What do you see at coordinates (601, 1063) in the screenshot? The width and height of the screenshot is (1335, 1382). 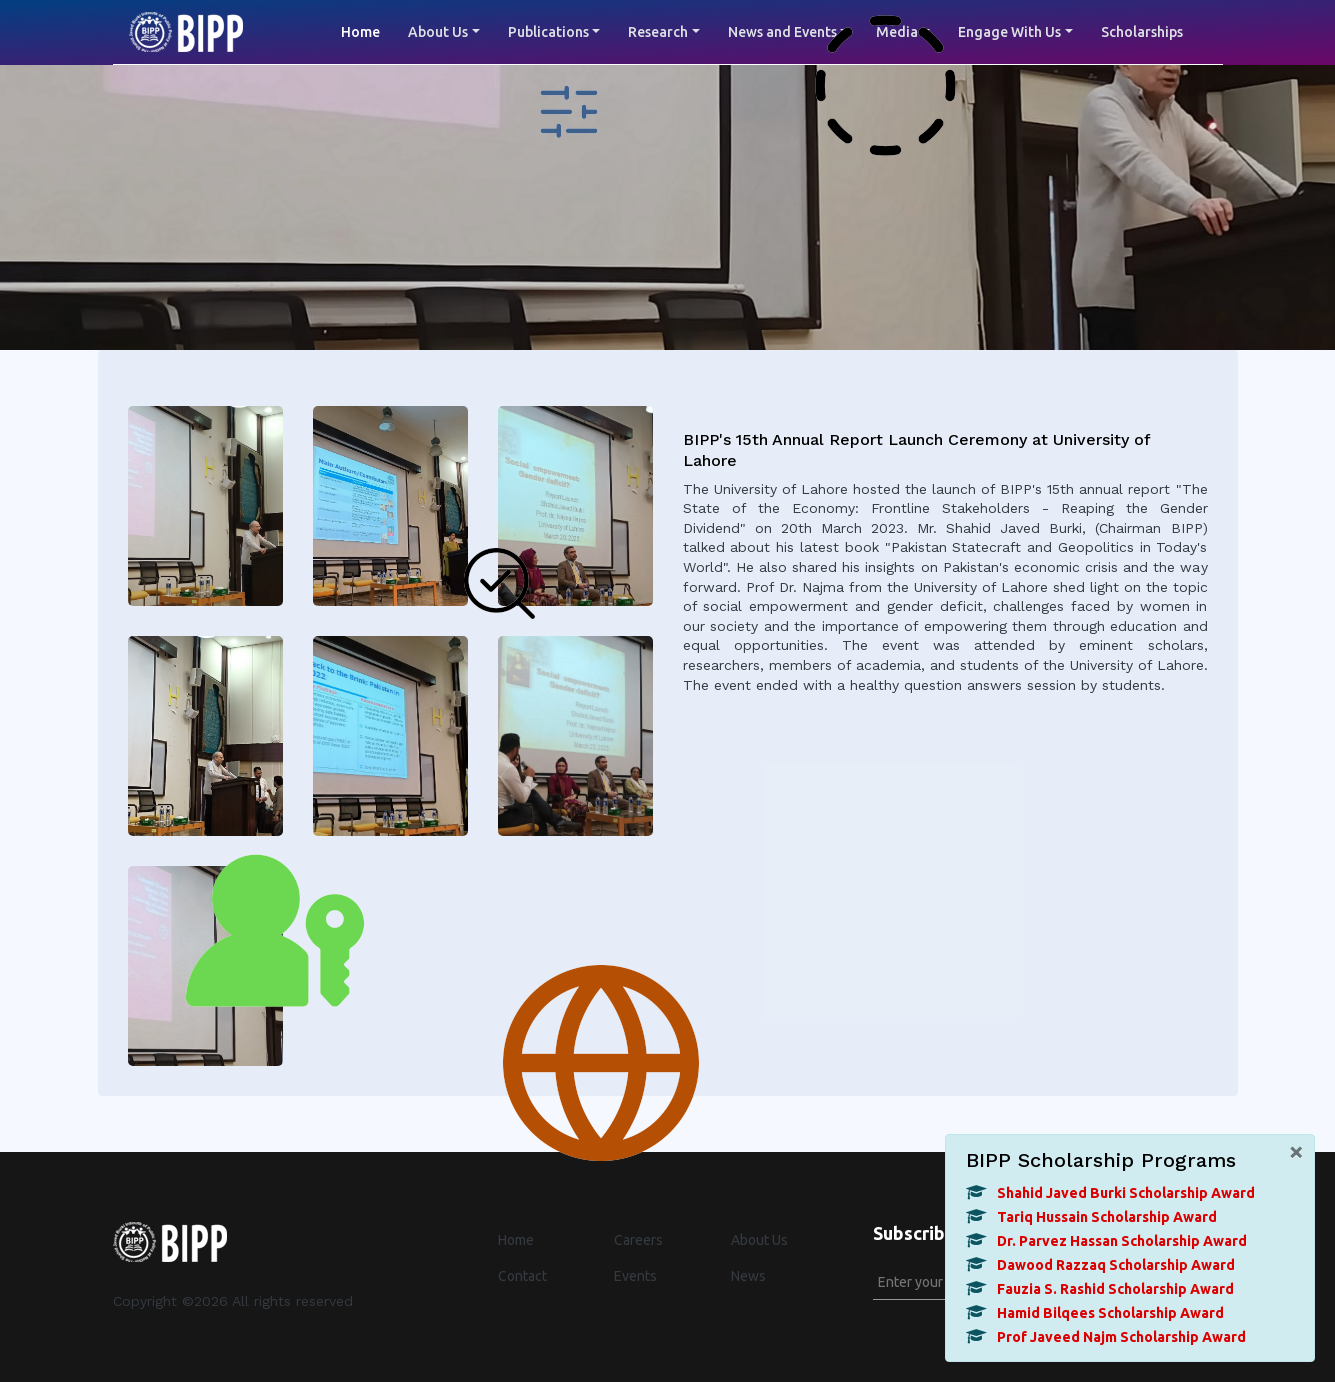 I see `switch language or region settings` at bounding box center [601, 1063].